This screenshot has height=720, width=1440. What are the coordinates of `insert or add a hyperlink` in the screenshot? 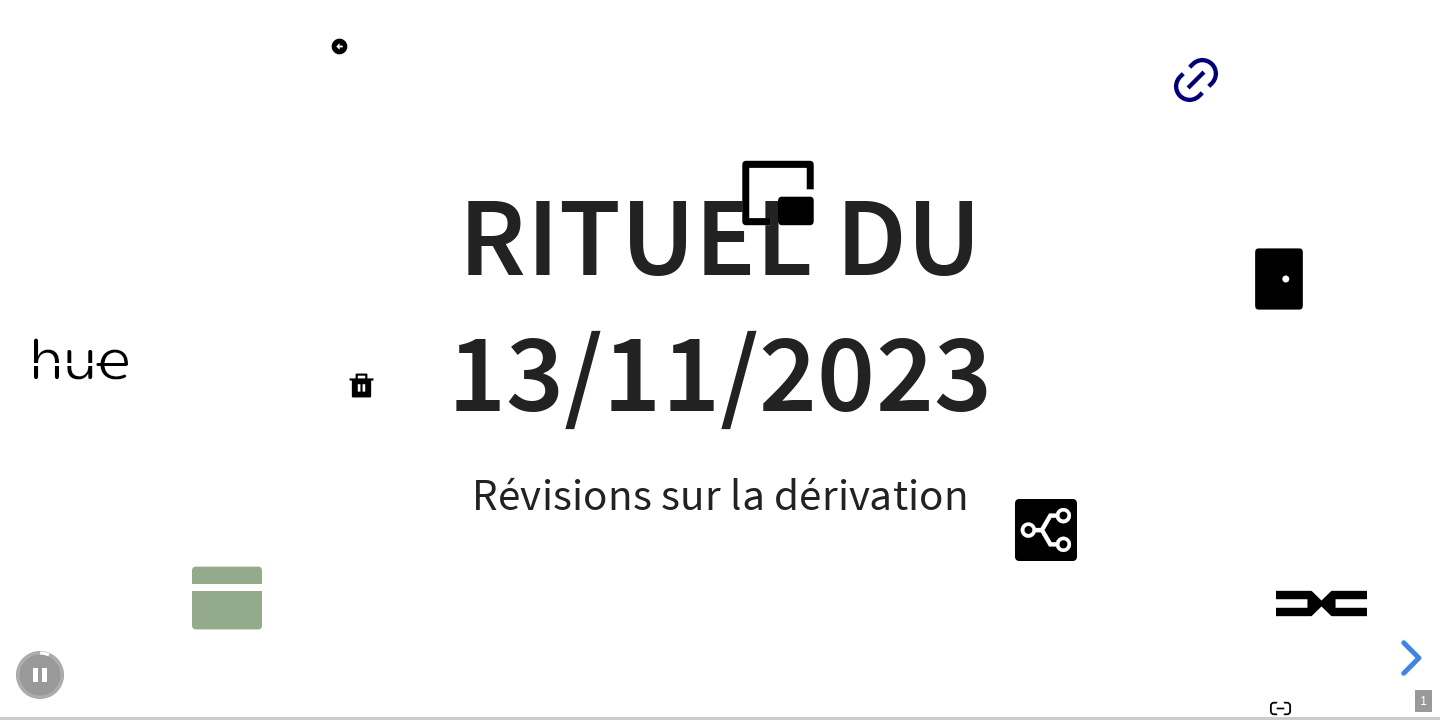 It's located at (1196, 80).